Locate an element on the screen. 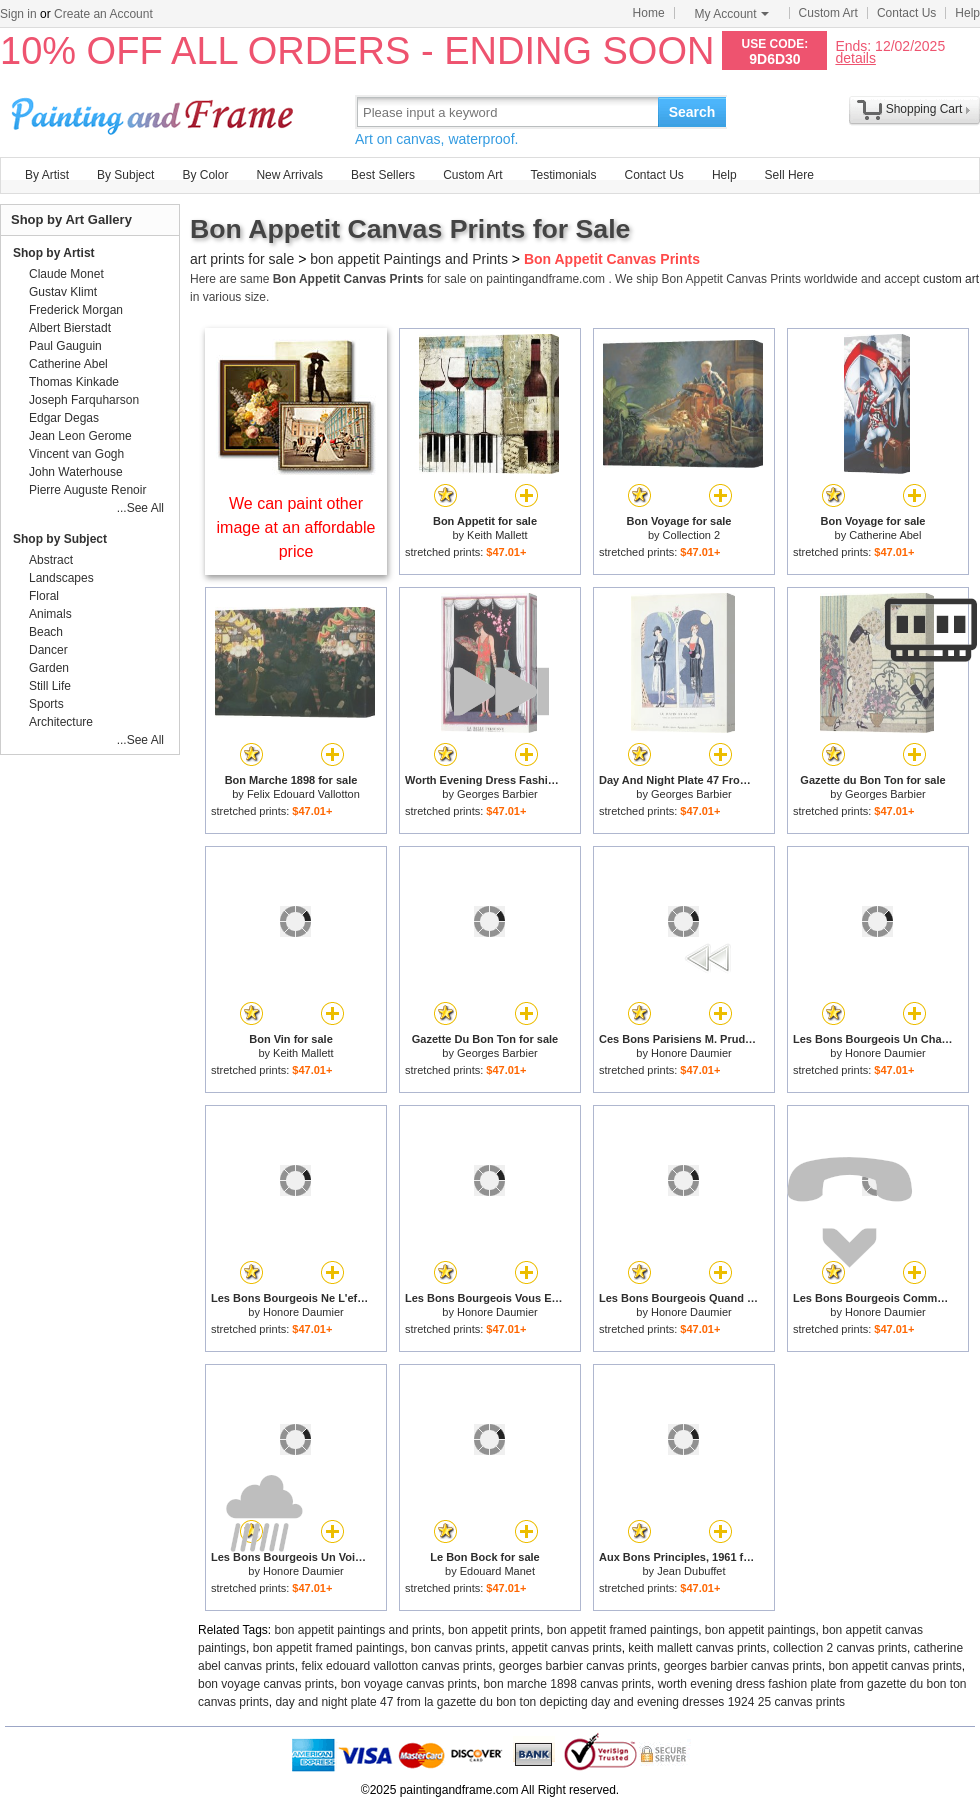 The height and width of the screenshot is (1797, 980). indicates rainy weather conditions is located at coordinates (264, 1513).